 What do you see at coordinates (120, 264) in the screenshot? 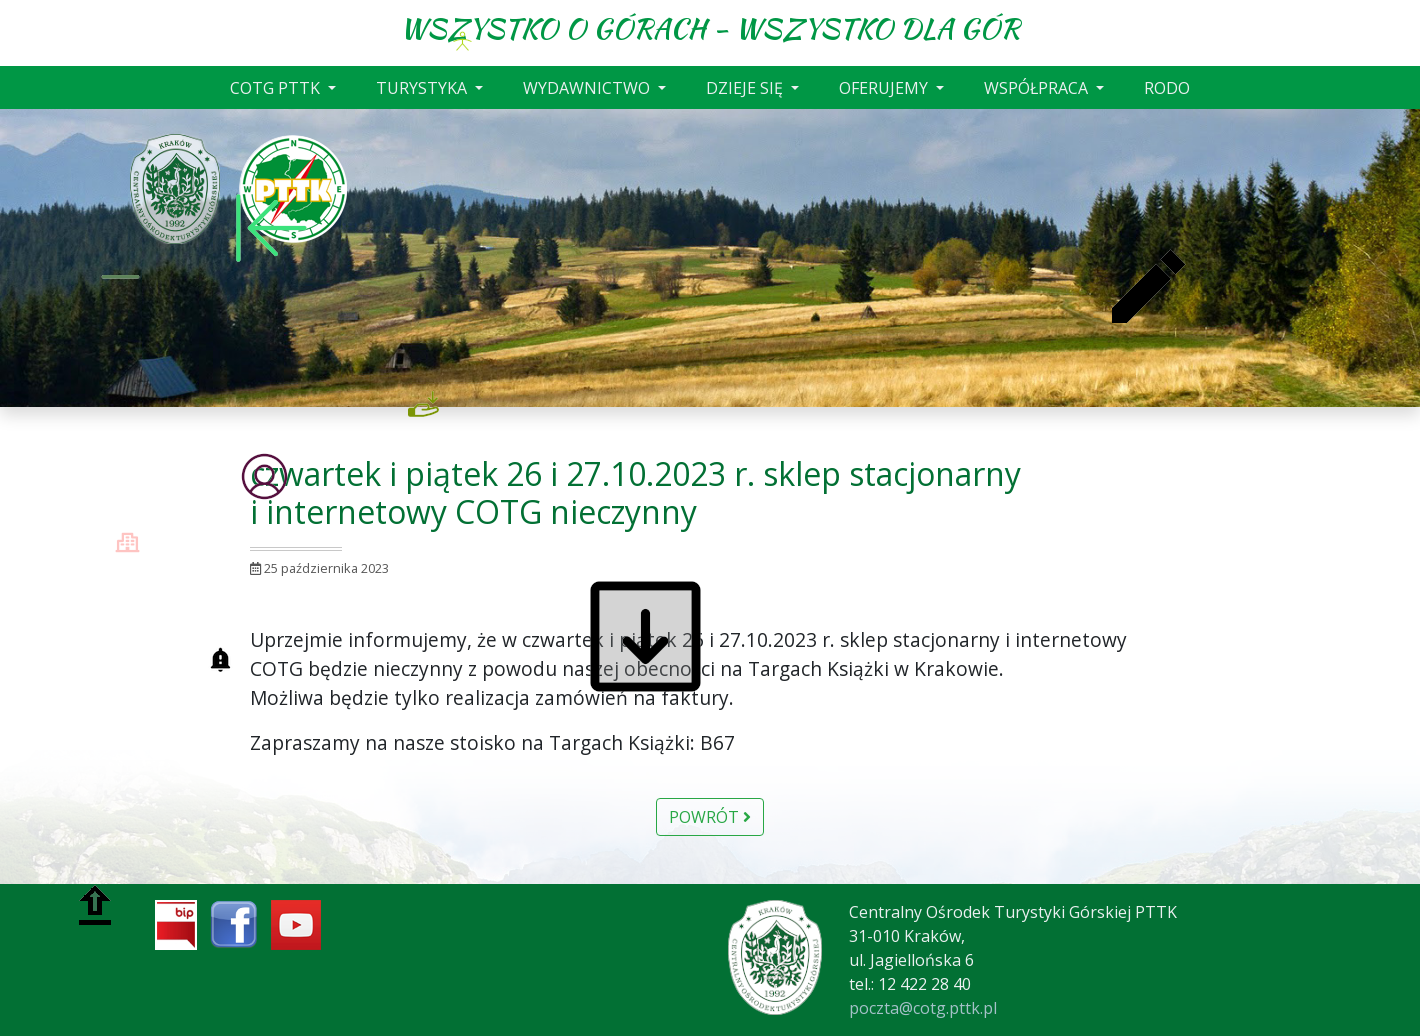
I see `minimize the current window` at bounding box center [120, 264].